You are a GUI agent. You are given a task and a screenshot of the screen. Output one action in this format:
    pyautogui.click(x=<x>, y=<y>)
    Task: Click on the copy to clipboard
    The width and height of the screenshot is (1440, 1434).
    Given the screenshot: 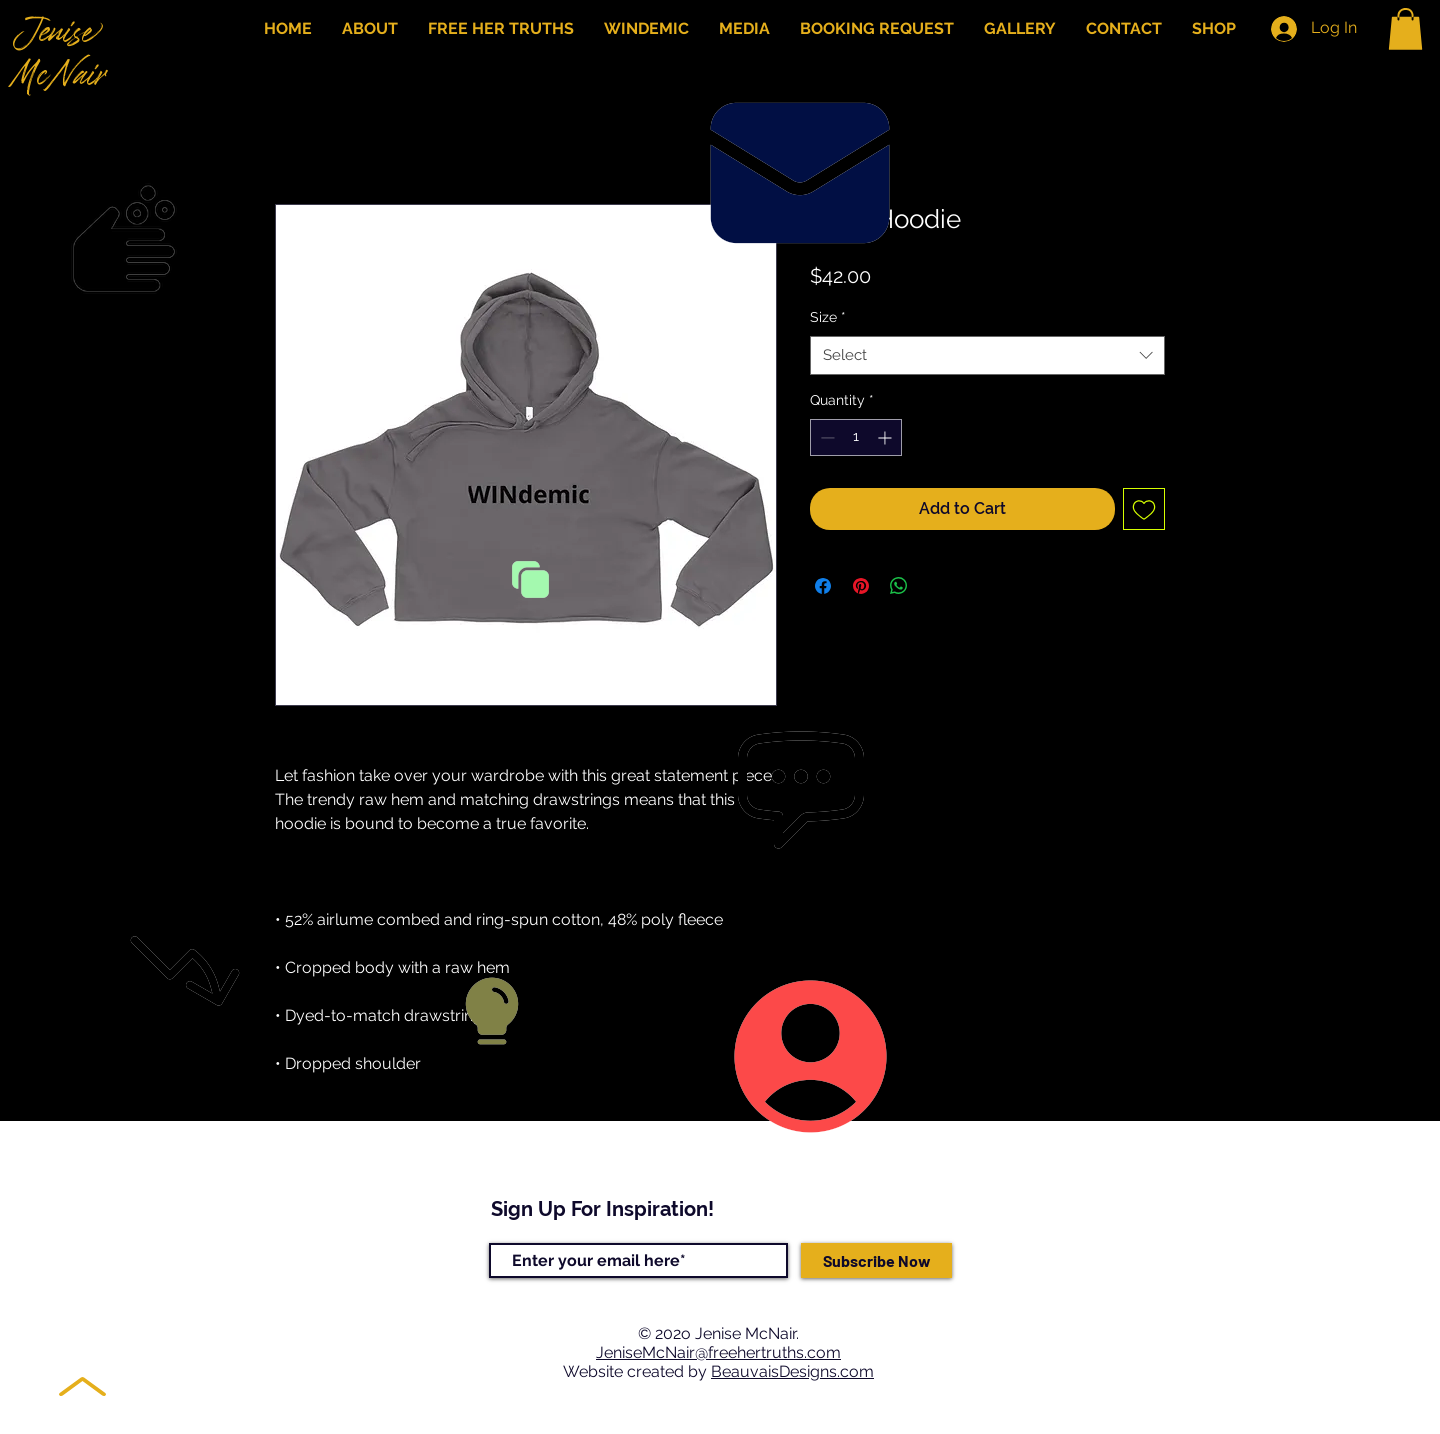 What is the action you would take?
    pyautogui.click(x=530, y=579)
    